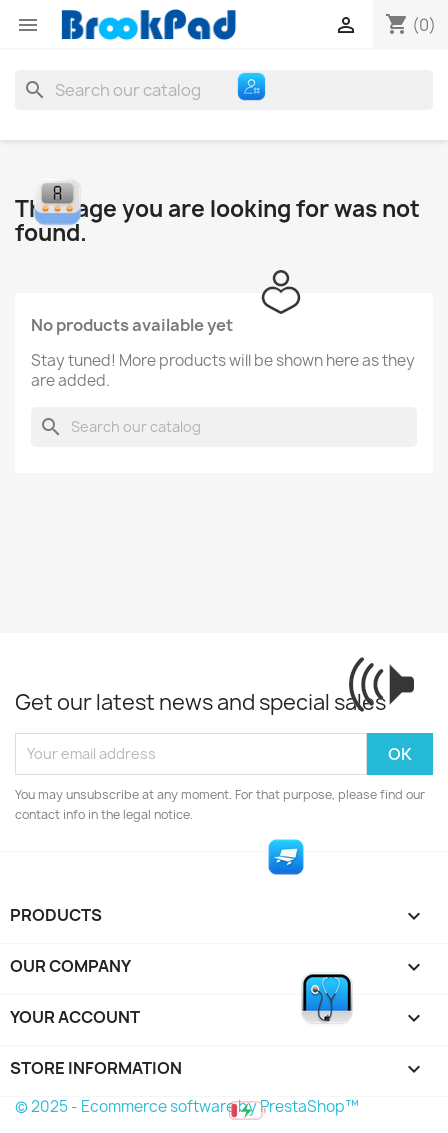 This screenshot has height=1133, width=448. I want to click on open system cleaner utility, so click(327, 998).